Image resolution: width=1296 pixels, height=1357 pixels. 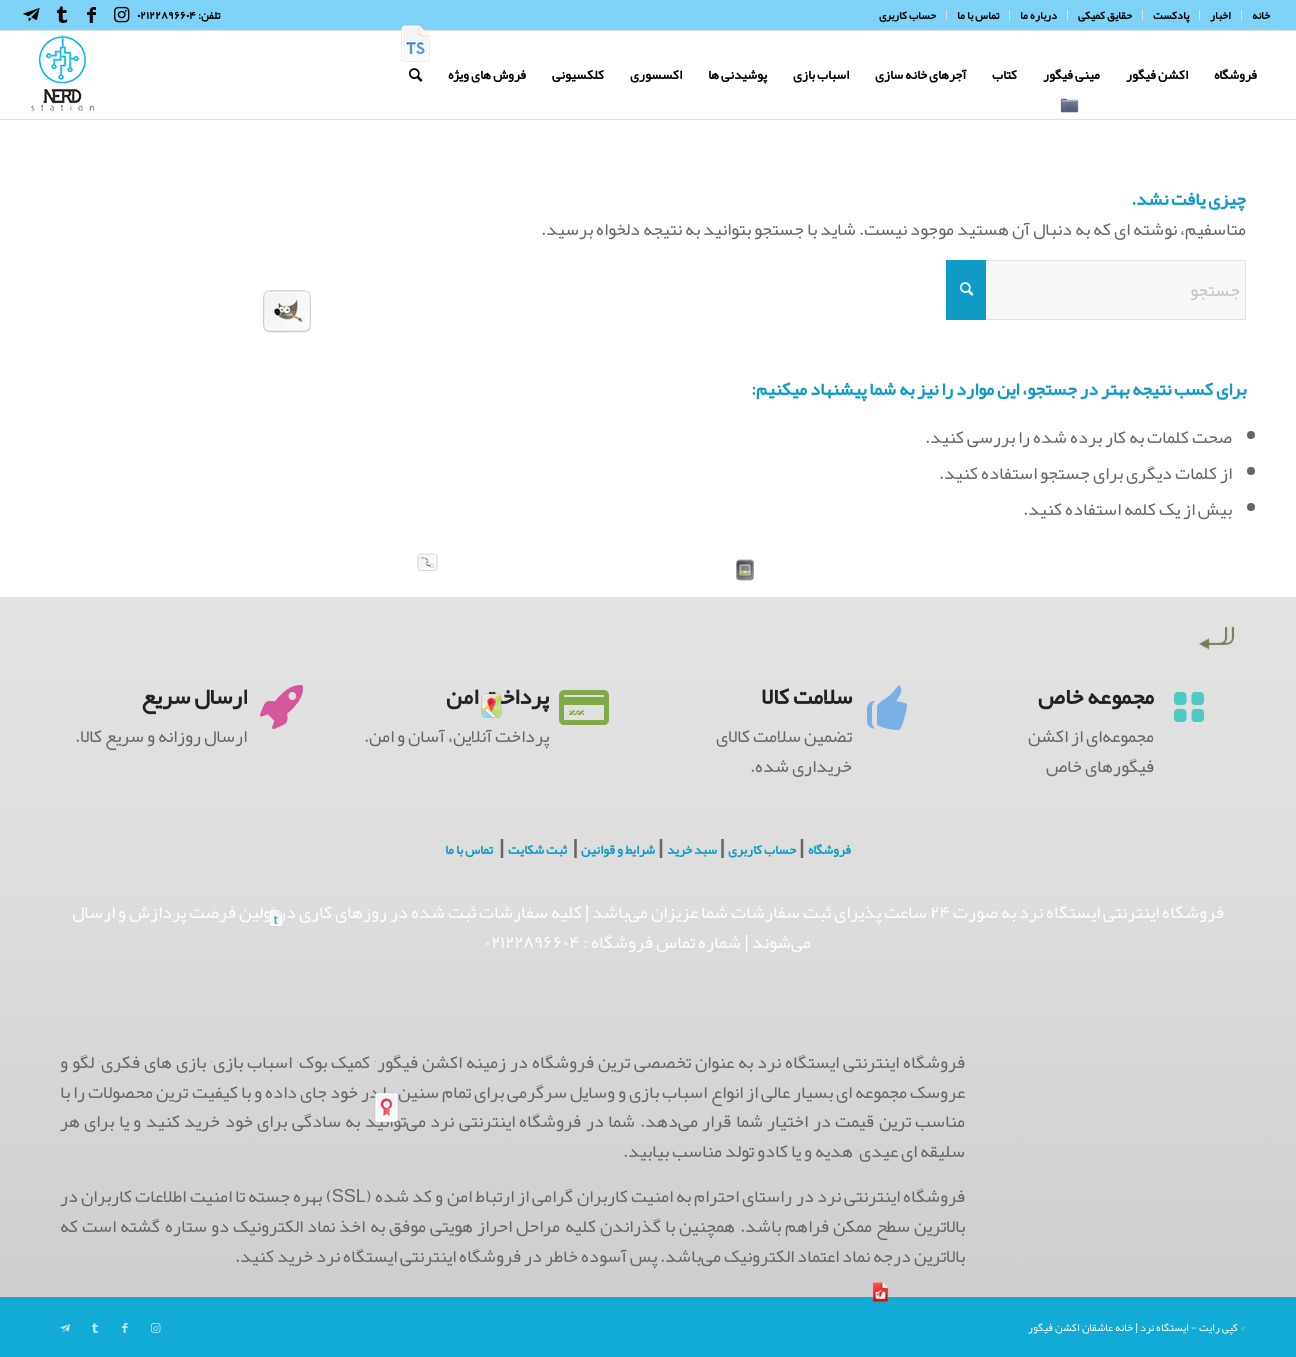 I want to click on reply to all recipients of an email, so click(x=1216, y=636).